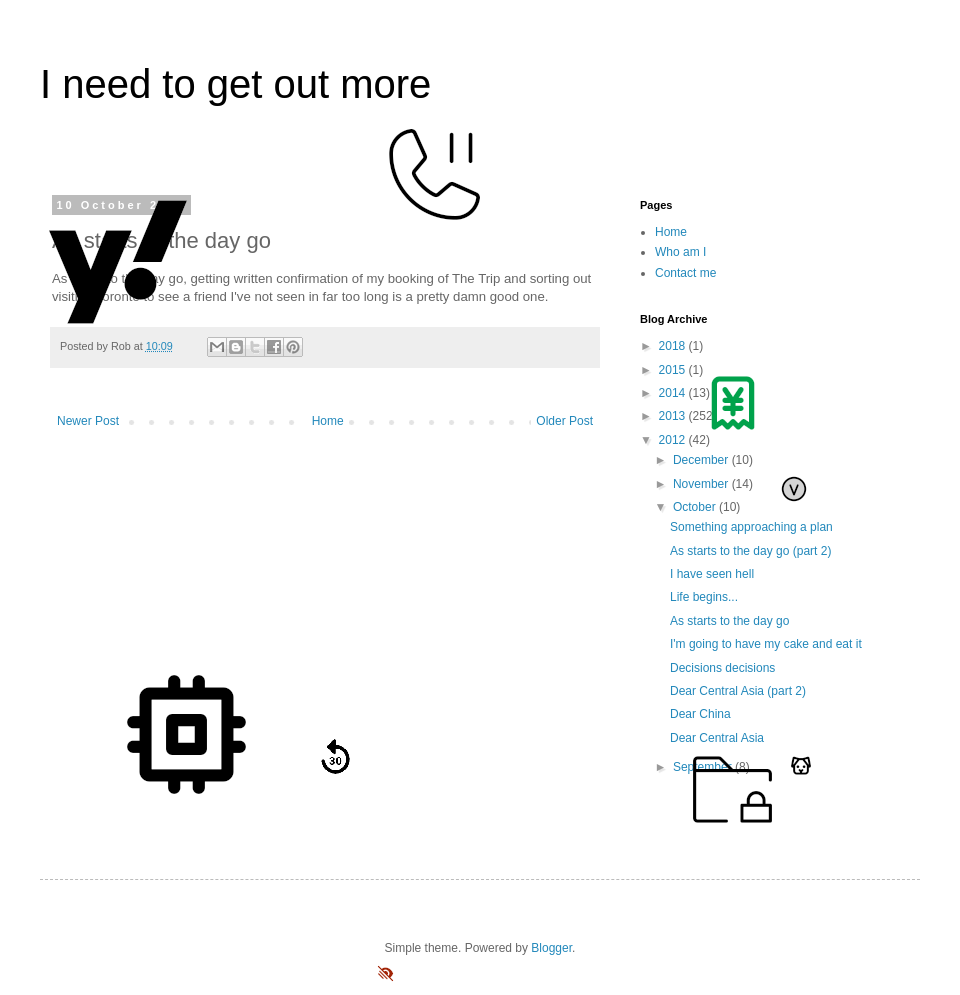  What do you see at coordinates (186, 734) in the screenshot?
I see `view system performance or processor usage` at bounding box center [186, 734].